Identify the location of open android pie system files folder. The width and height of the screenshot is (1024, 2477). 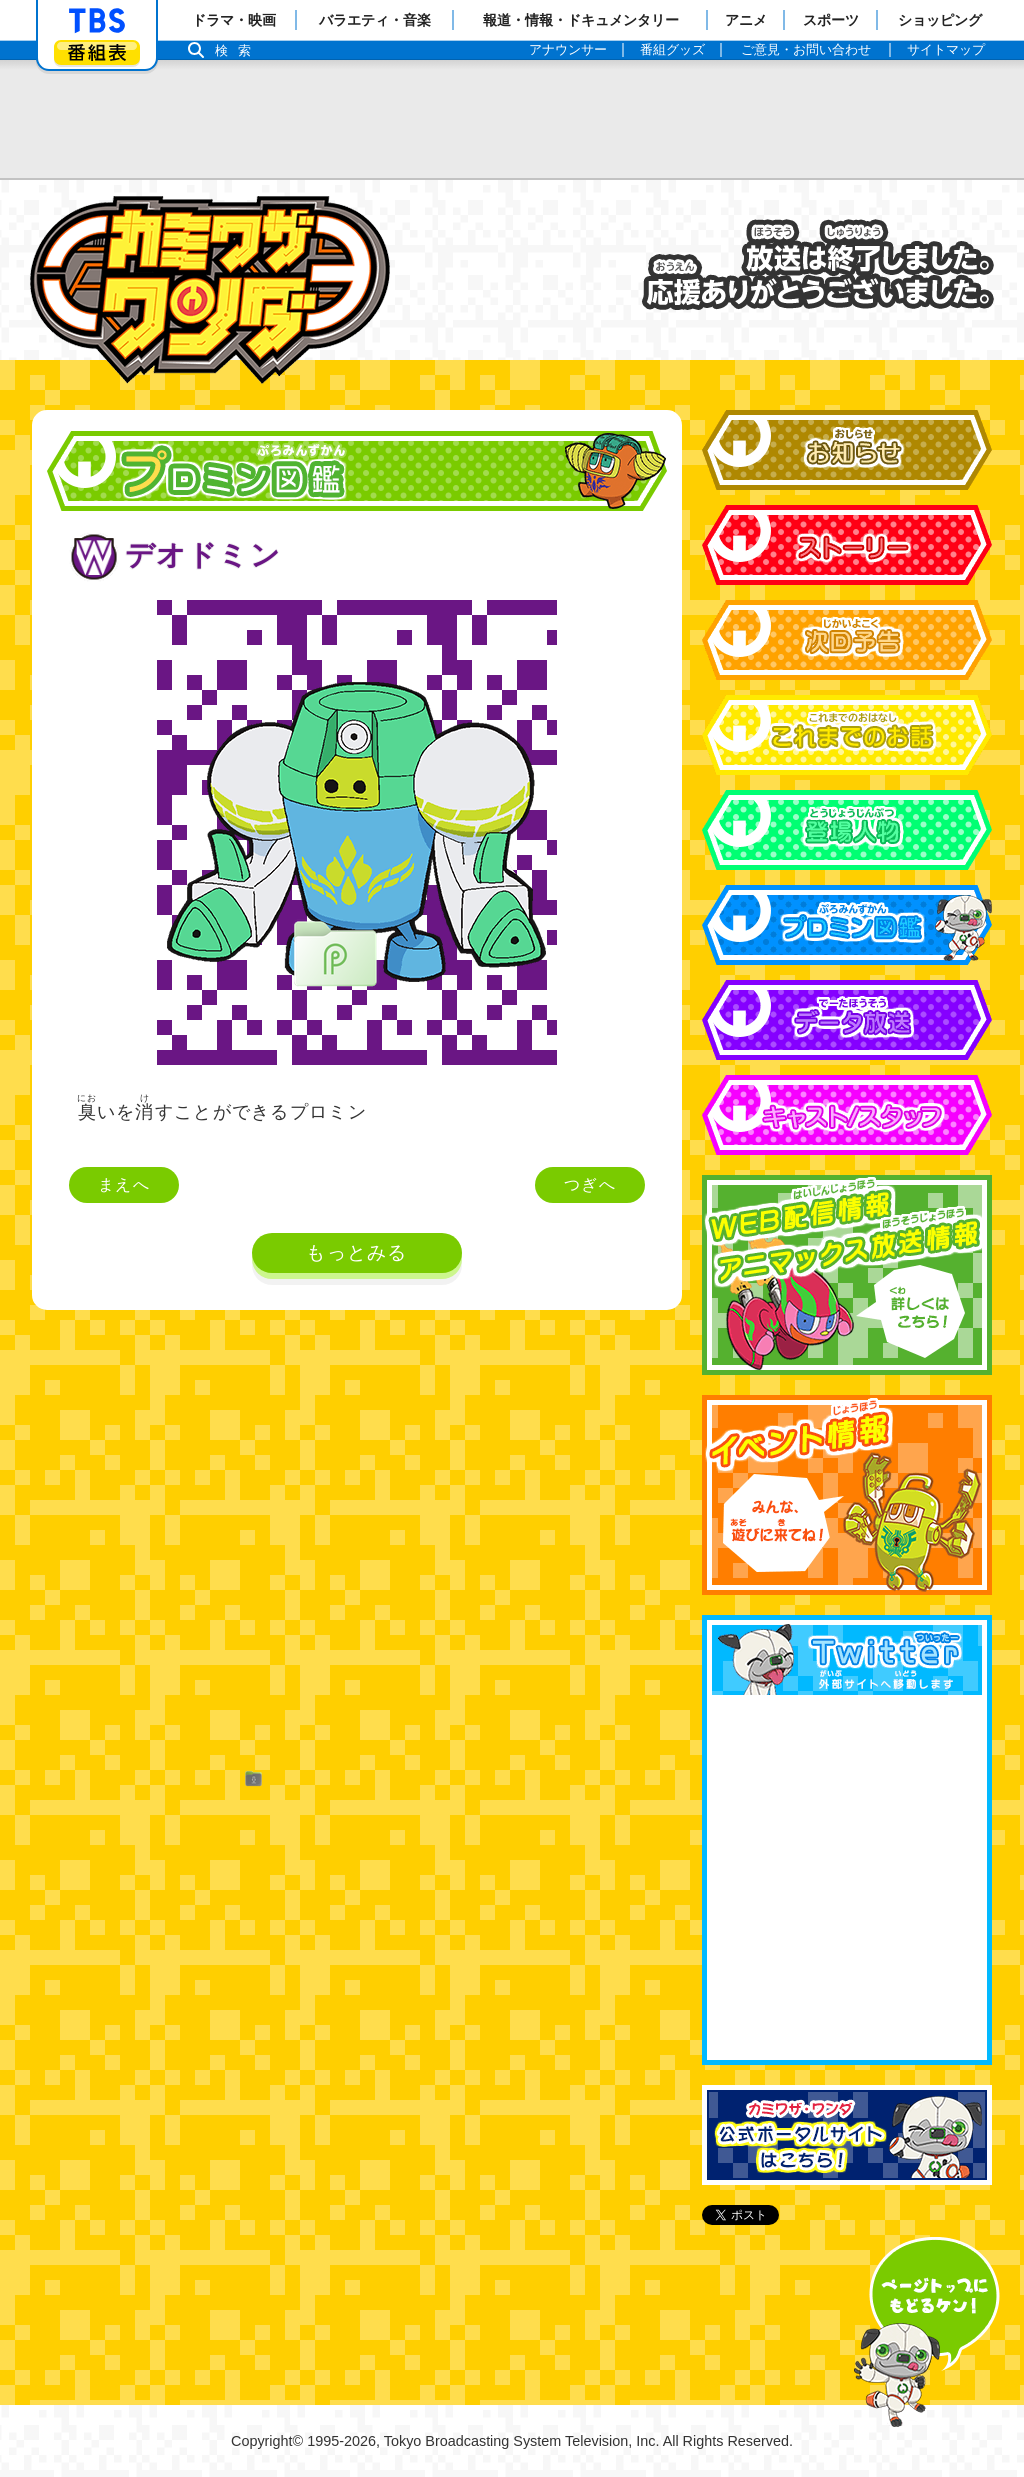
(335, 956).